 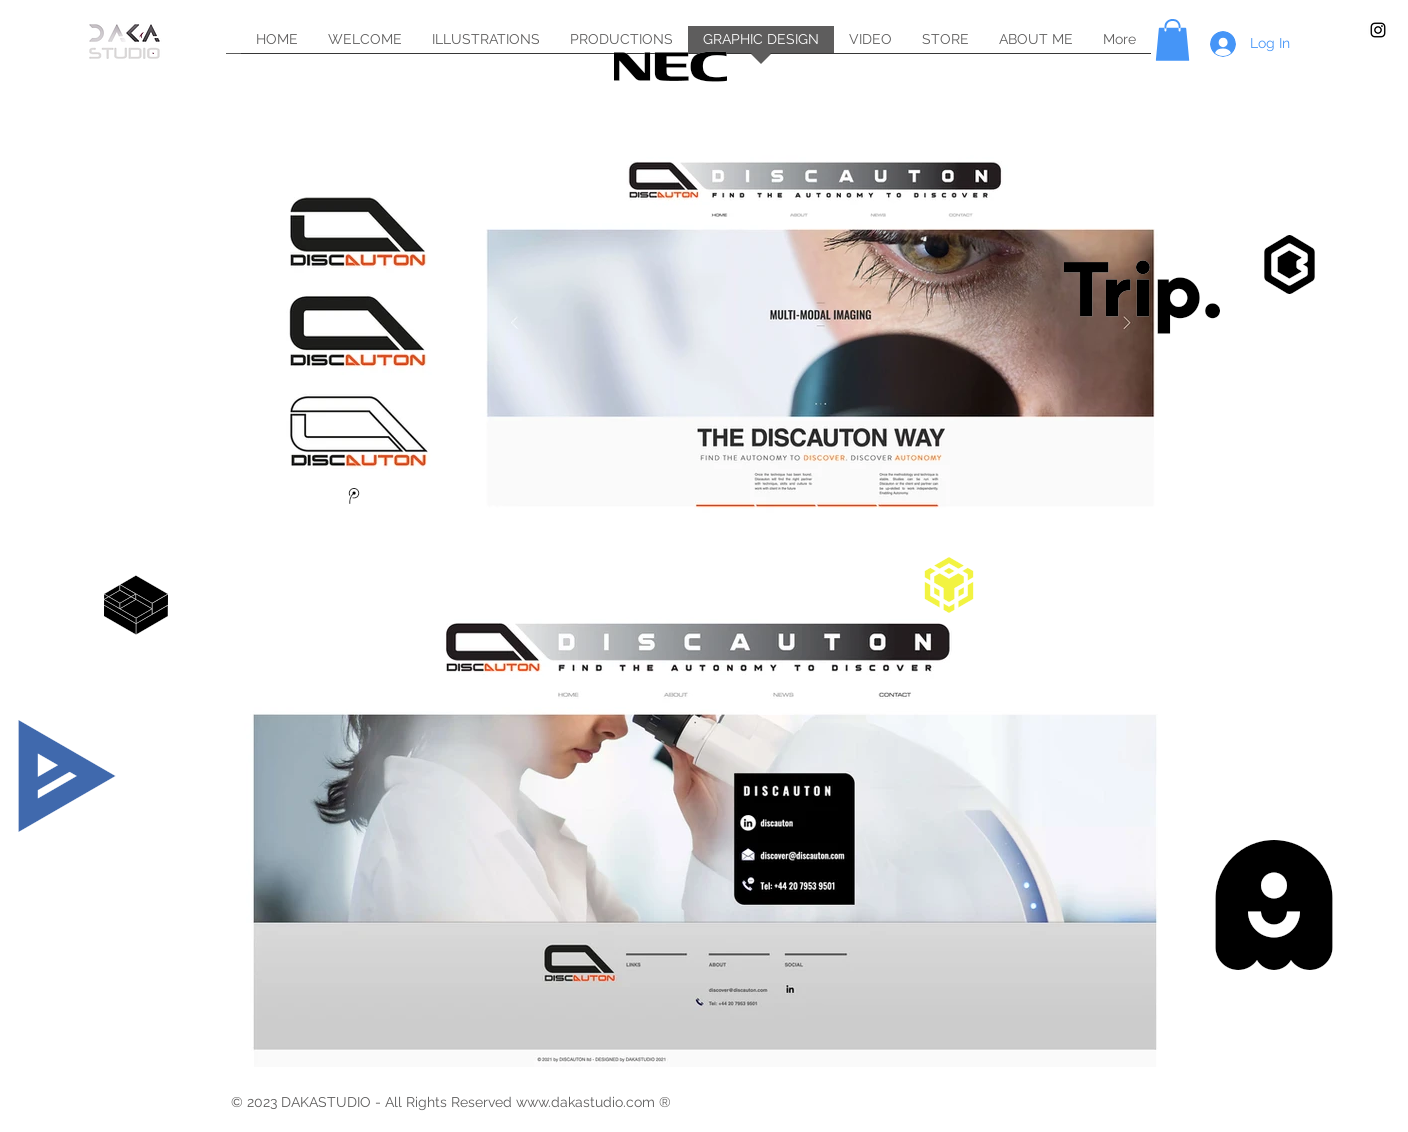 I want to click on open the Trip.com app, so click(x=1142, y=297).